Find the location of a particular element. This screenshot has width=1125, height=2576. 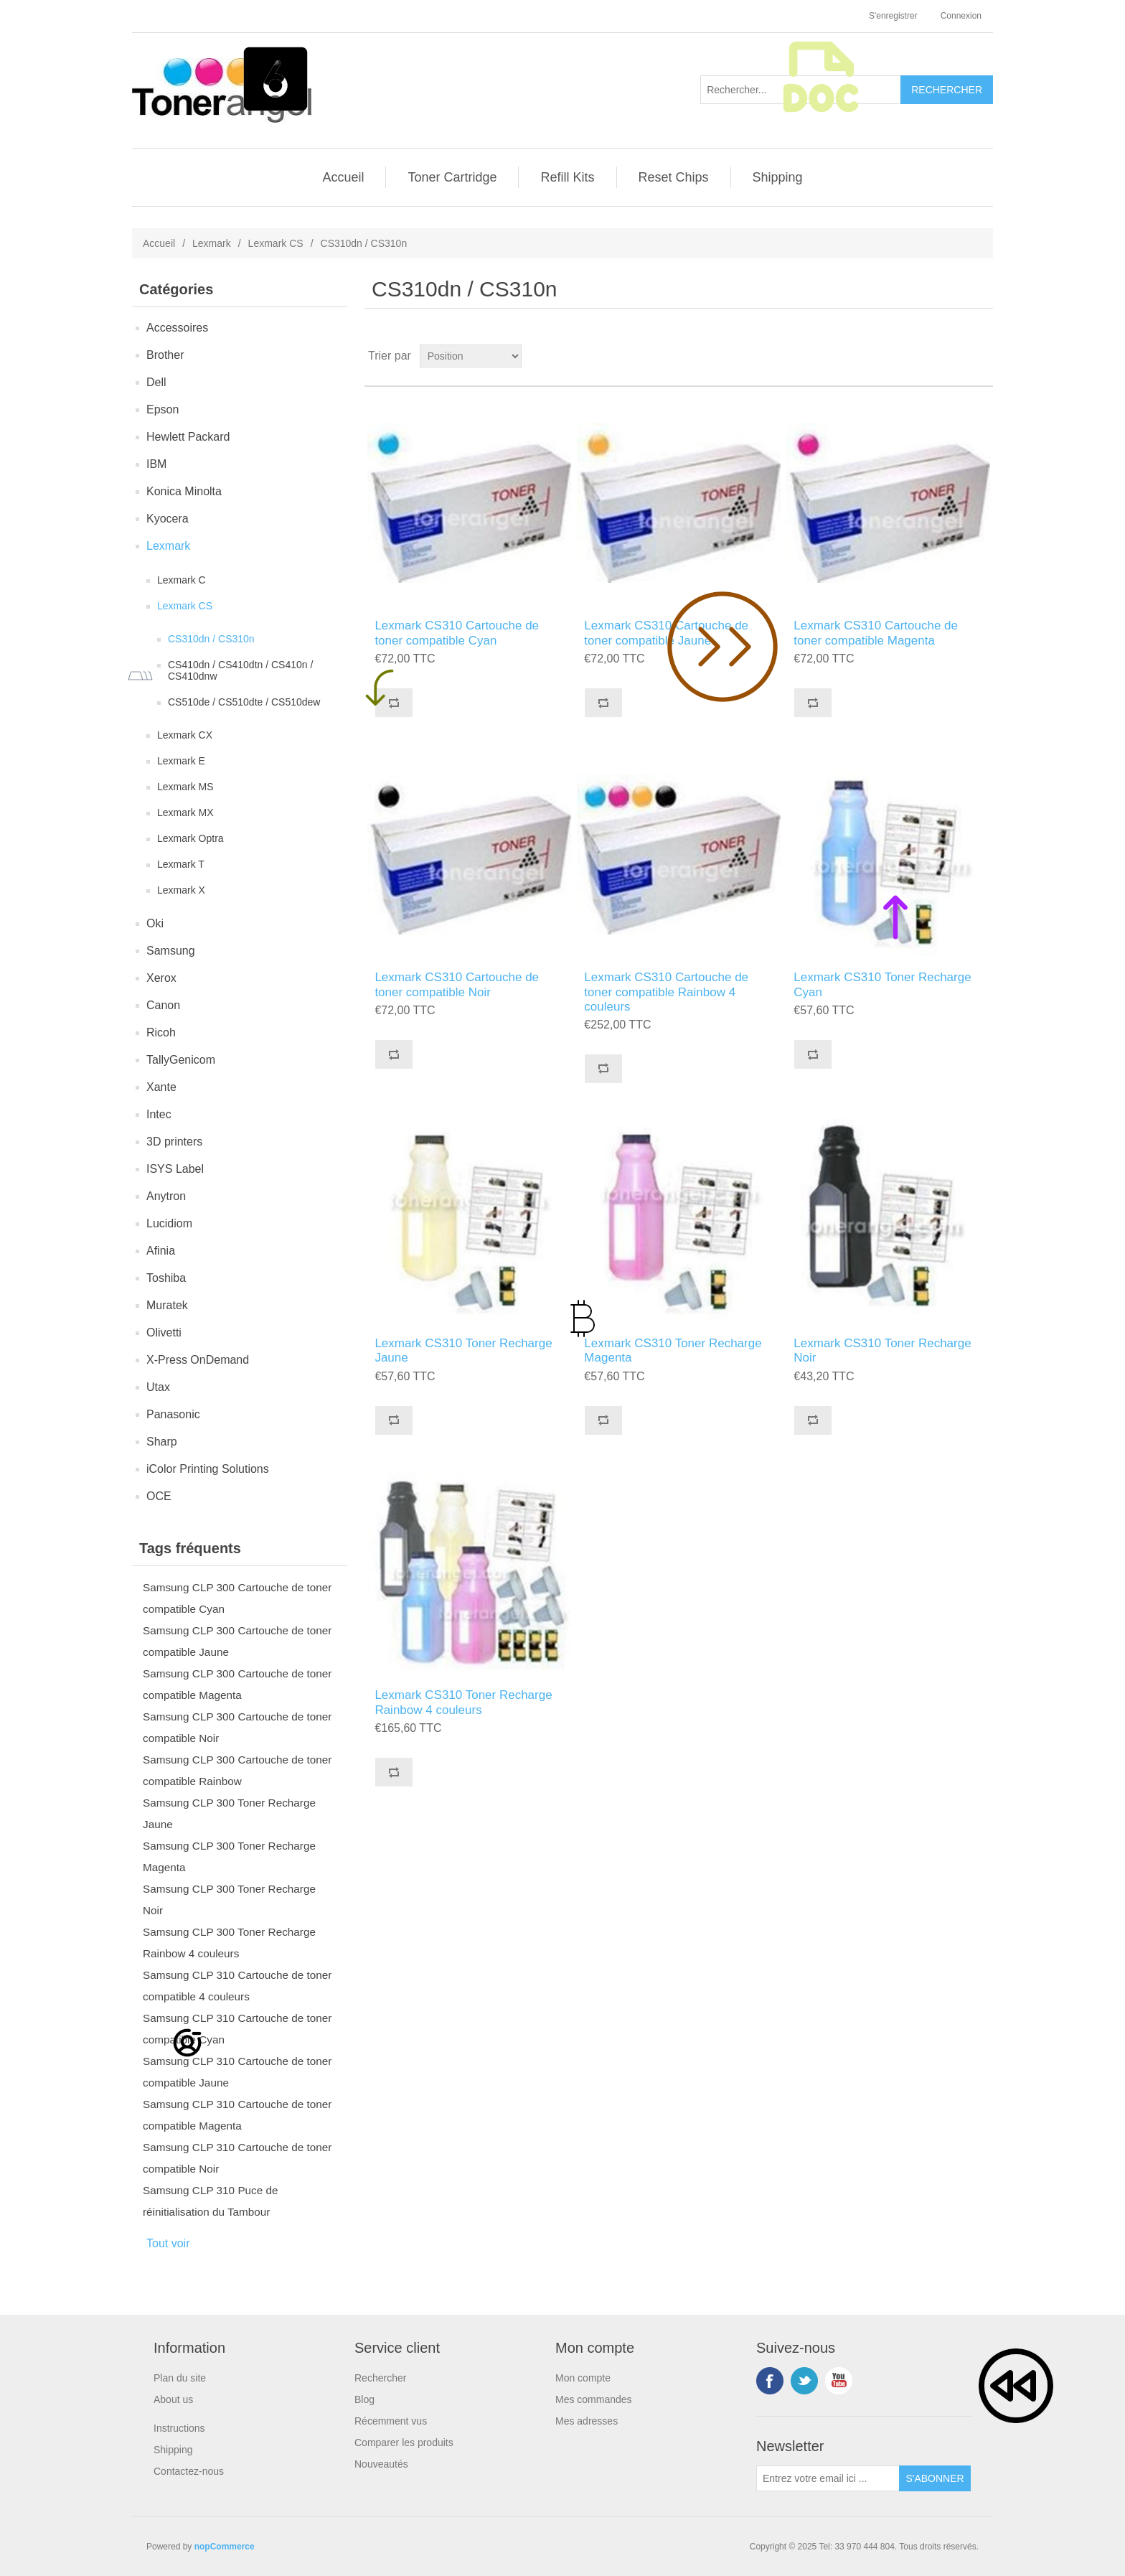

indicates item number six in a list or sequence is located at coordinates (276, 79).